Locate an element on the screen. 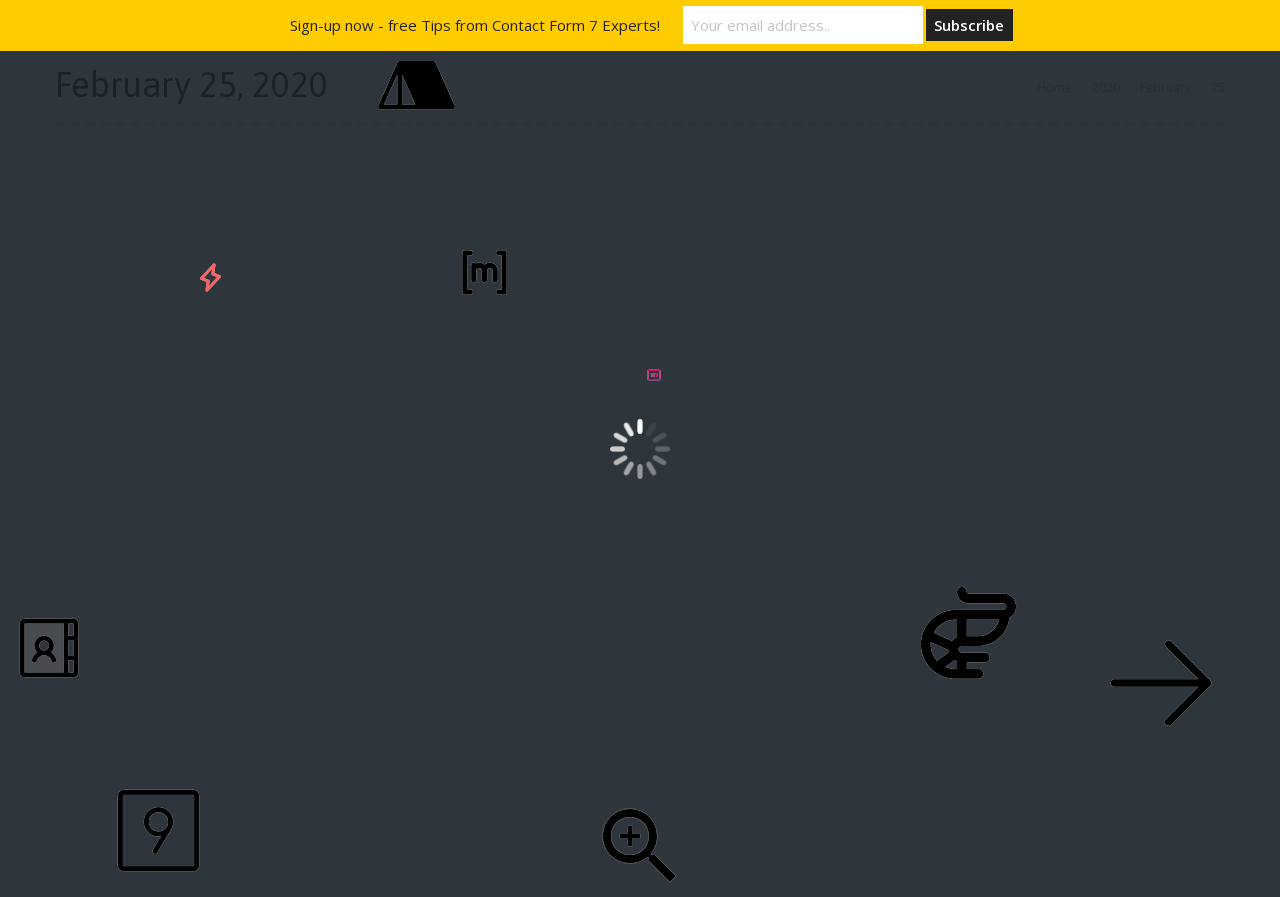 This screenshot has width=1280, height=897. zoom in on content or image is located at coordinates (640, 846).